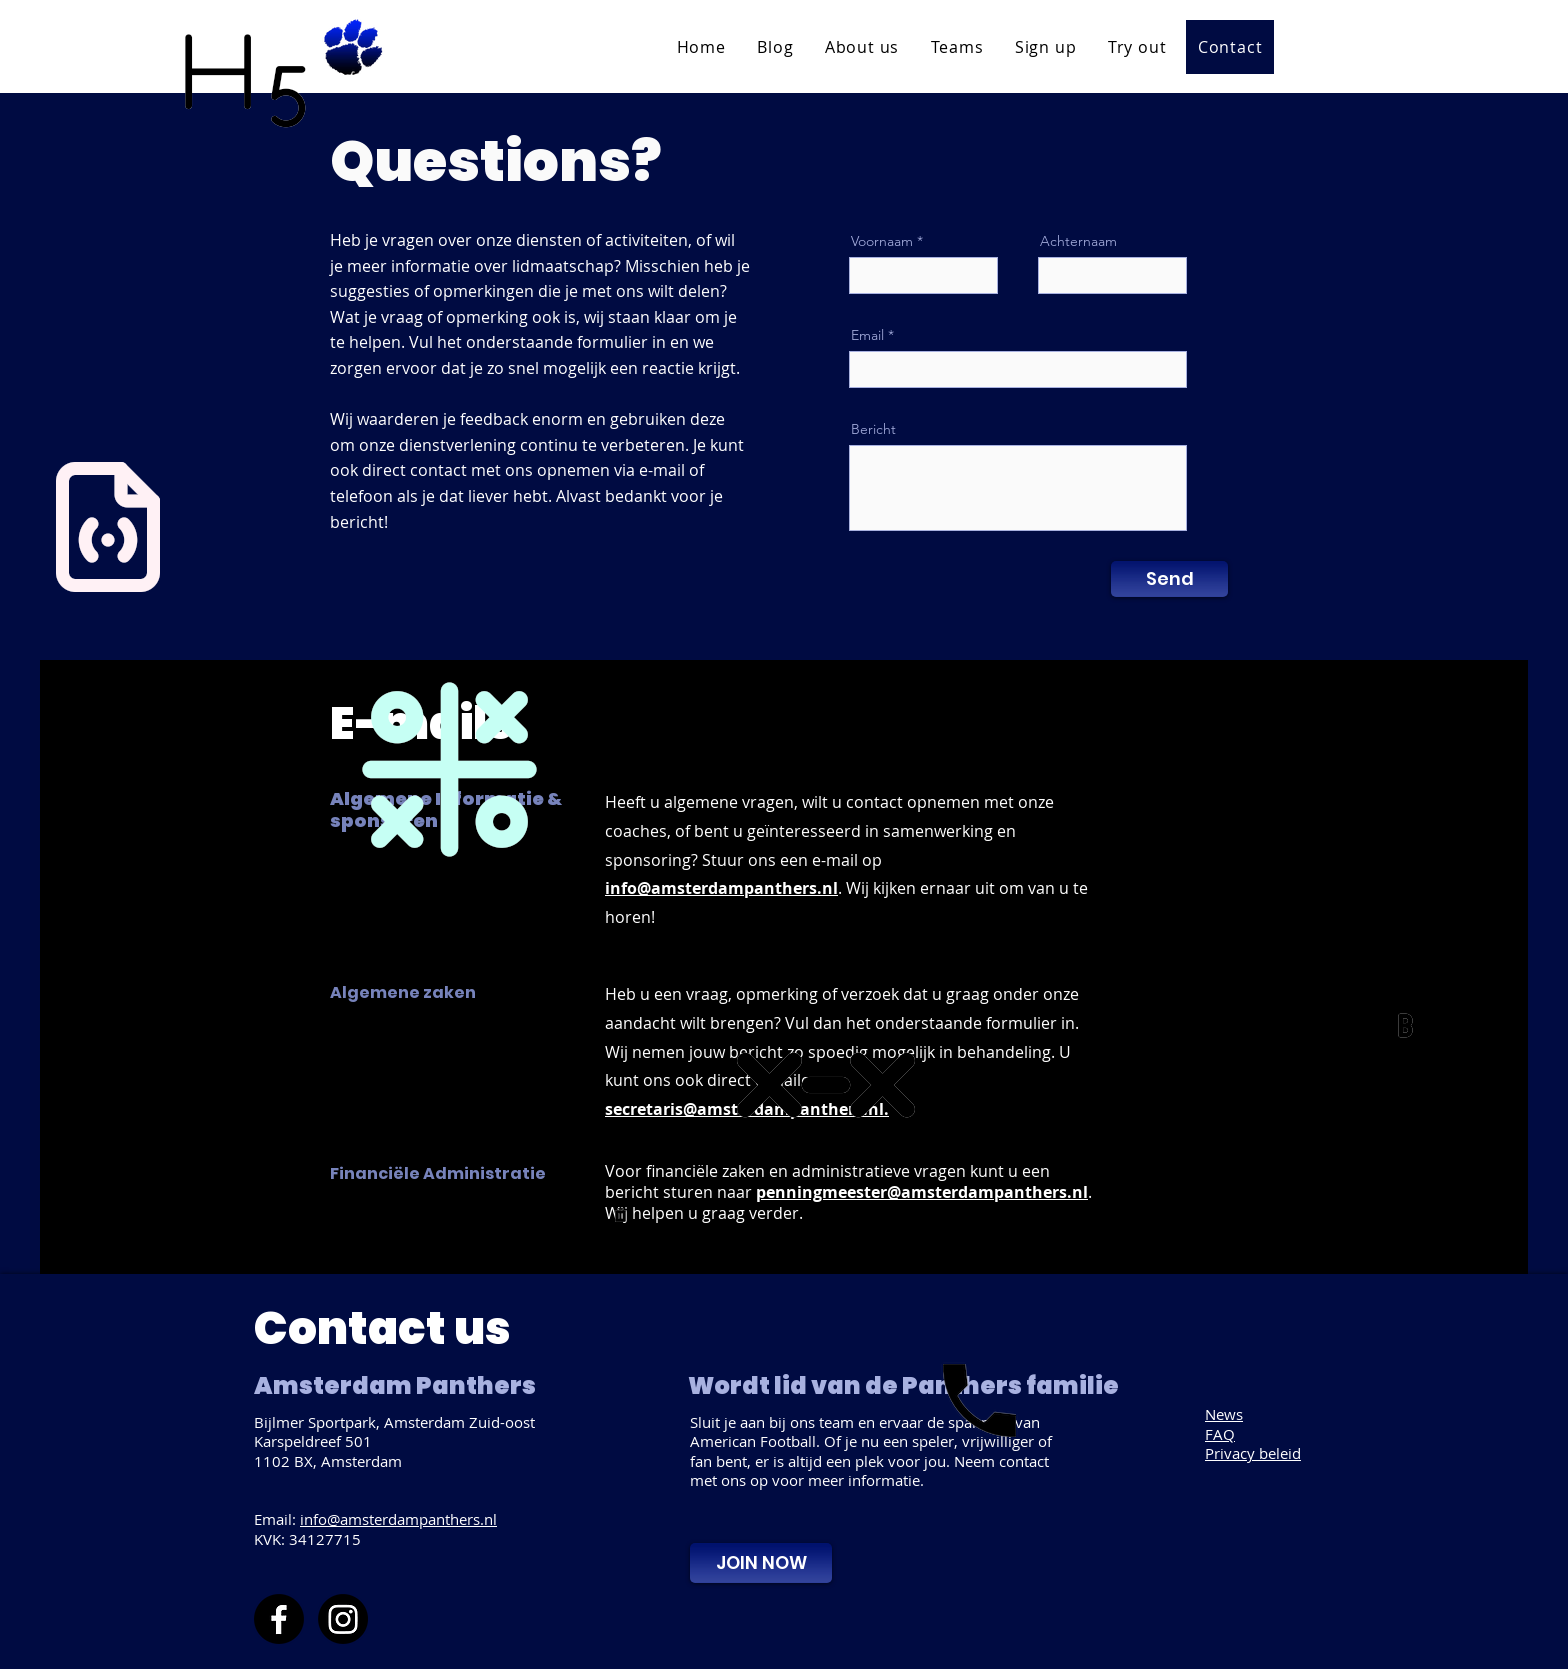 Image resolution: width=1568 pixels, height=1669 pixels. I want to click on perform subtraction operation, so click(826, 1085).